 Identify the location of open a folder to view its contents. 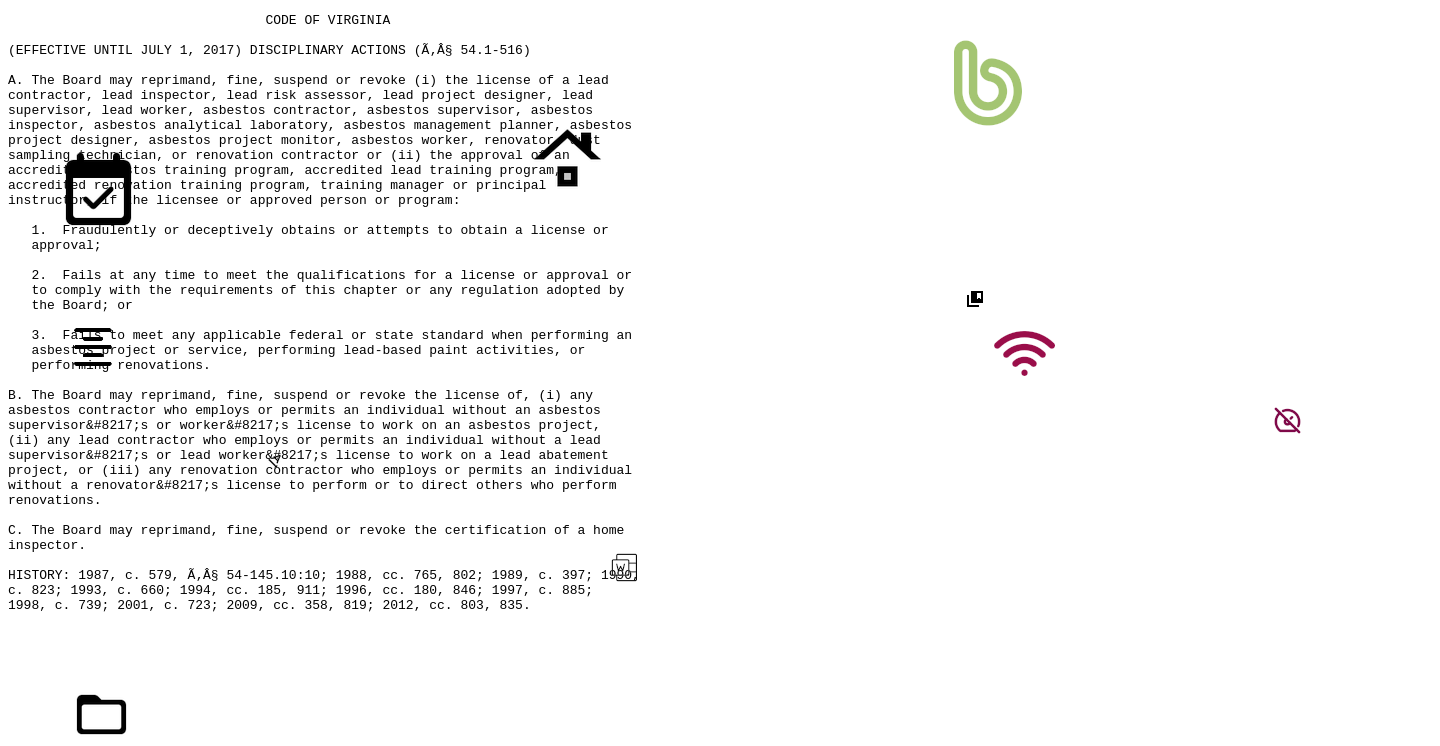
(101, 714).